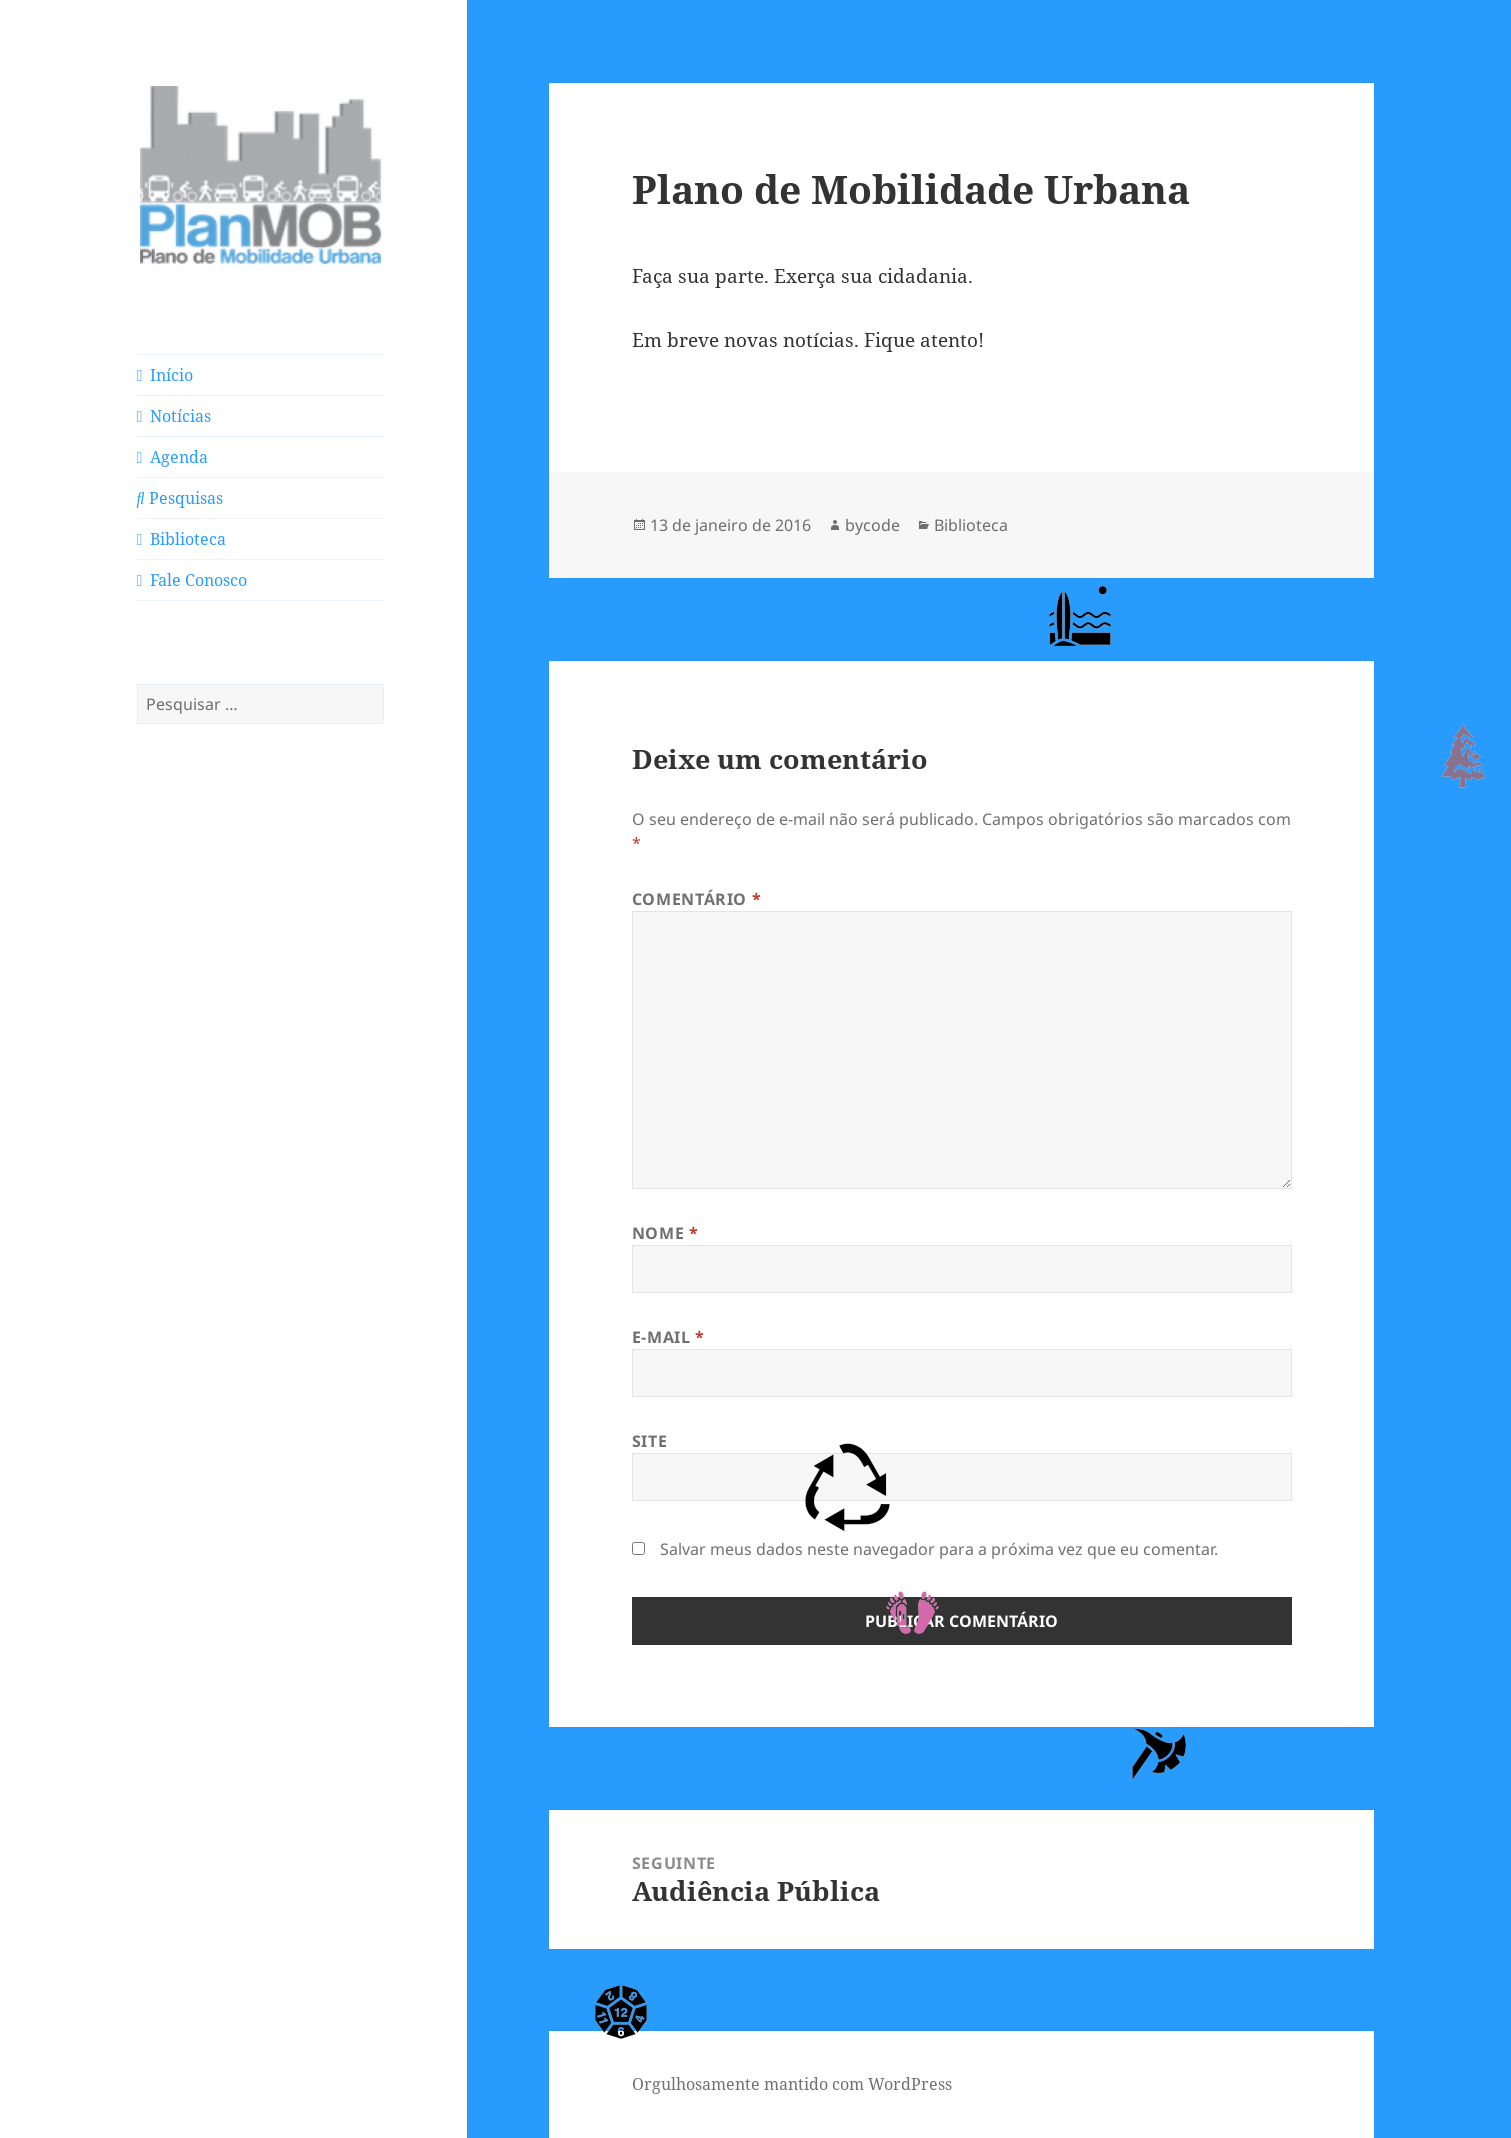 The height and width of the screenshot is (2138, 1511). What do you see at coordinates (912, 1612) in the screenshot?
I see `indicates deceased character or death state` at bounding box center [912, 1612].